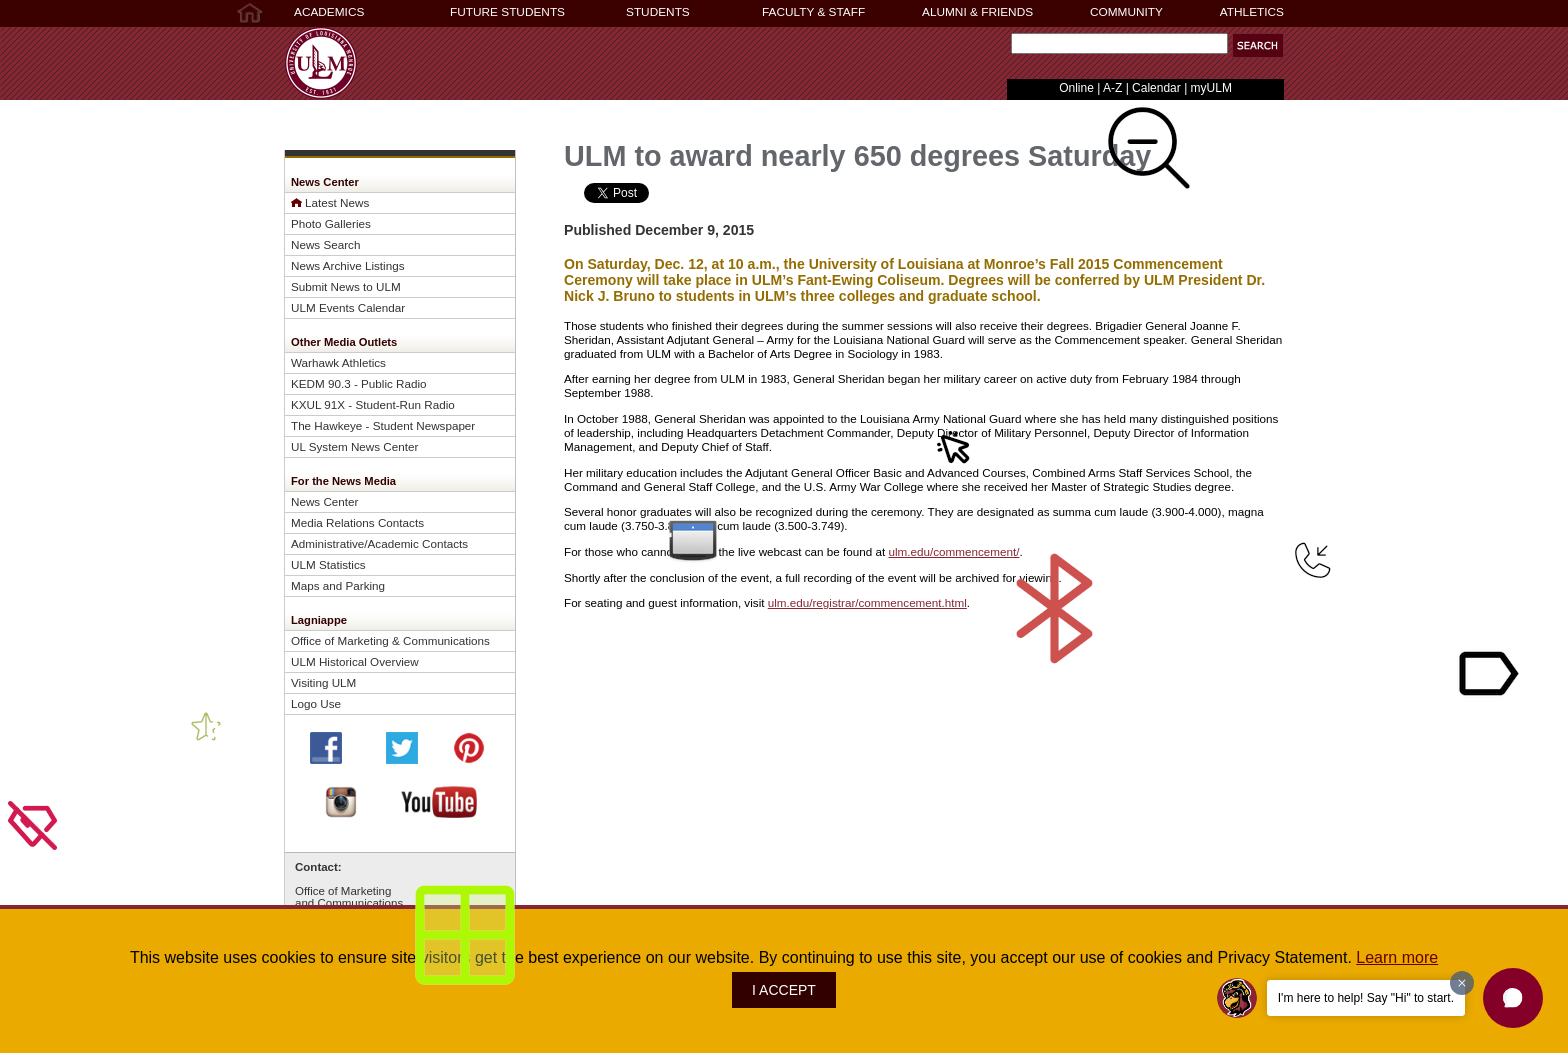 Image resolution: width=1568 pixels, height=1053 pixels. I want to click on click or tap to interact, so click(955, 449).